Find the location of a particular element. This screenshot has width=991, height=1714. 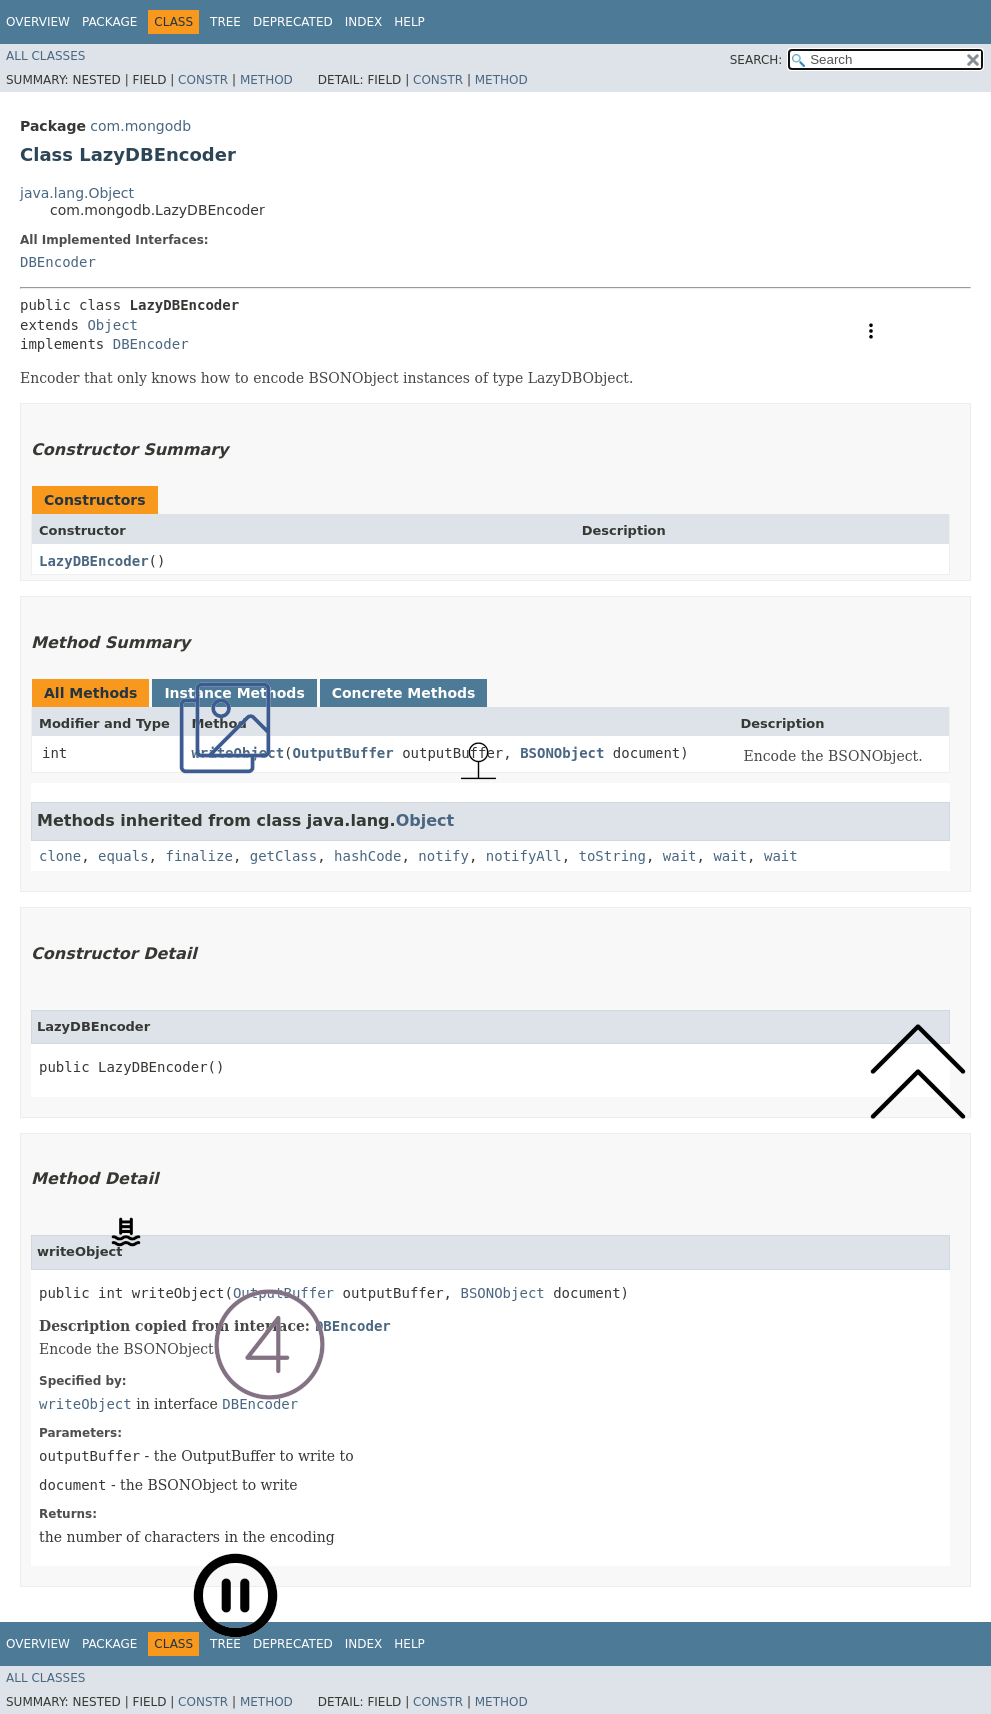

indicates swimming pool amenity available is located at coordinates (126, 1232).